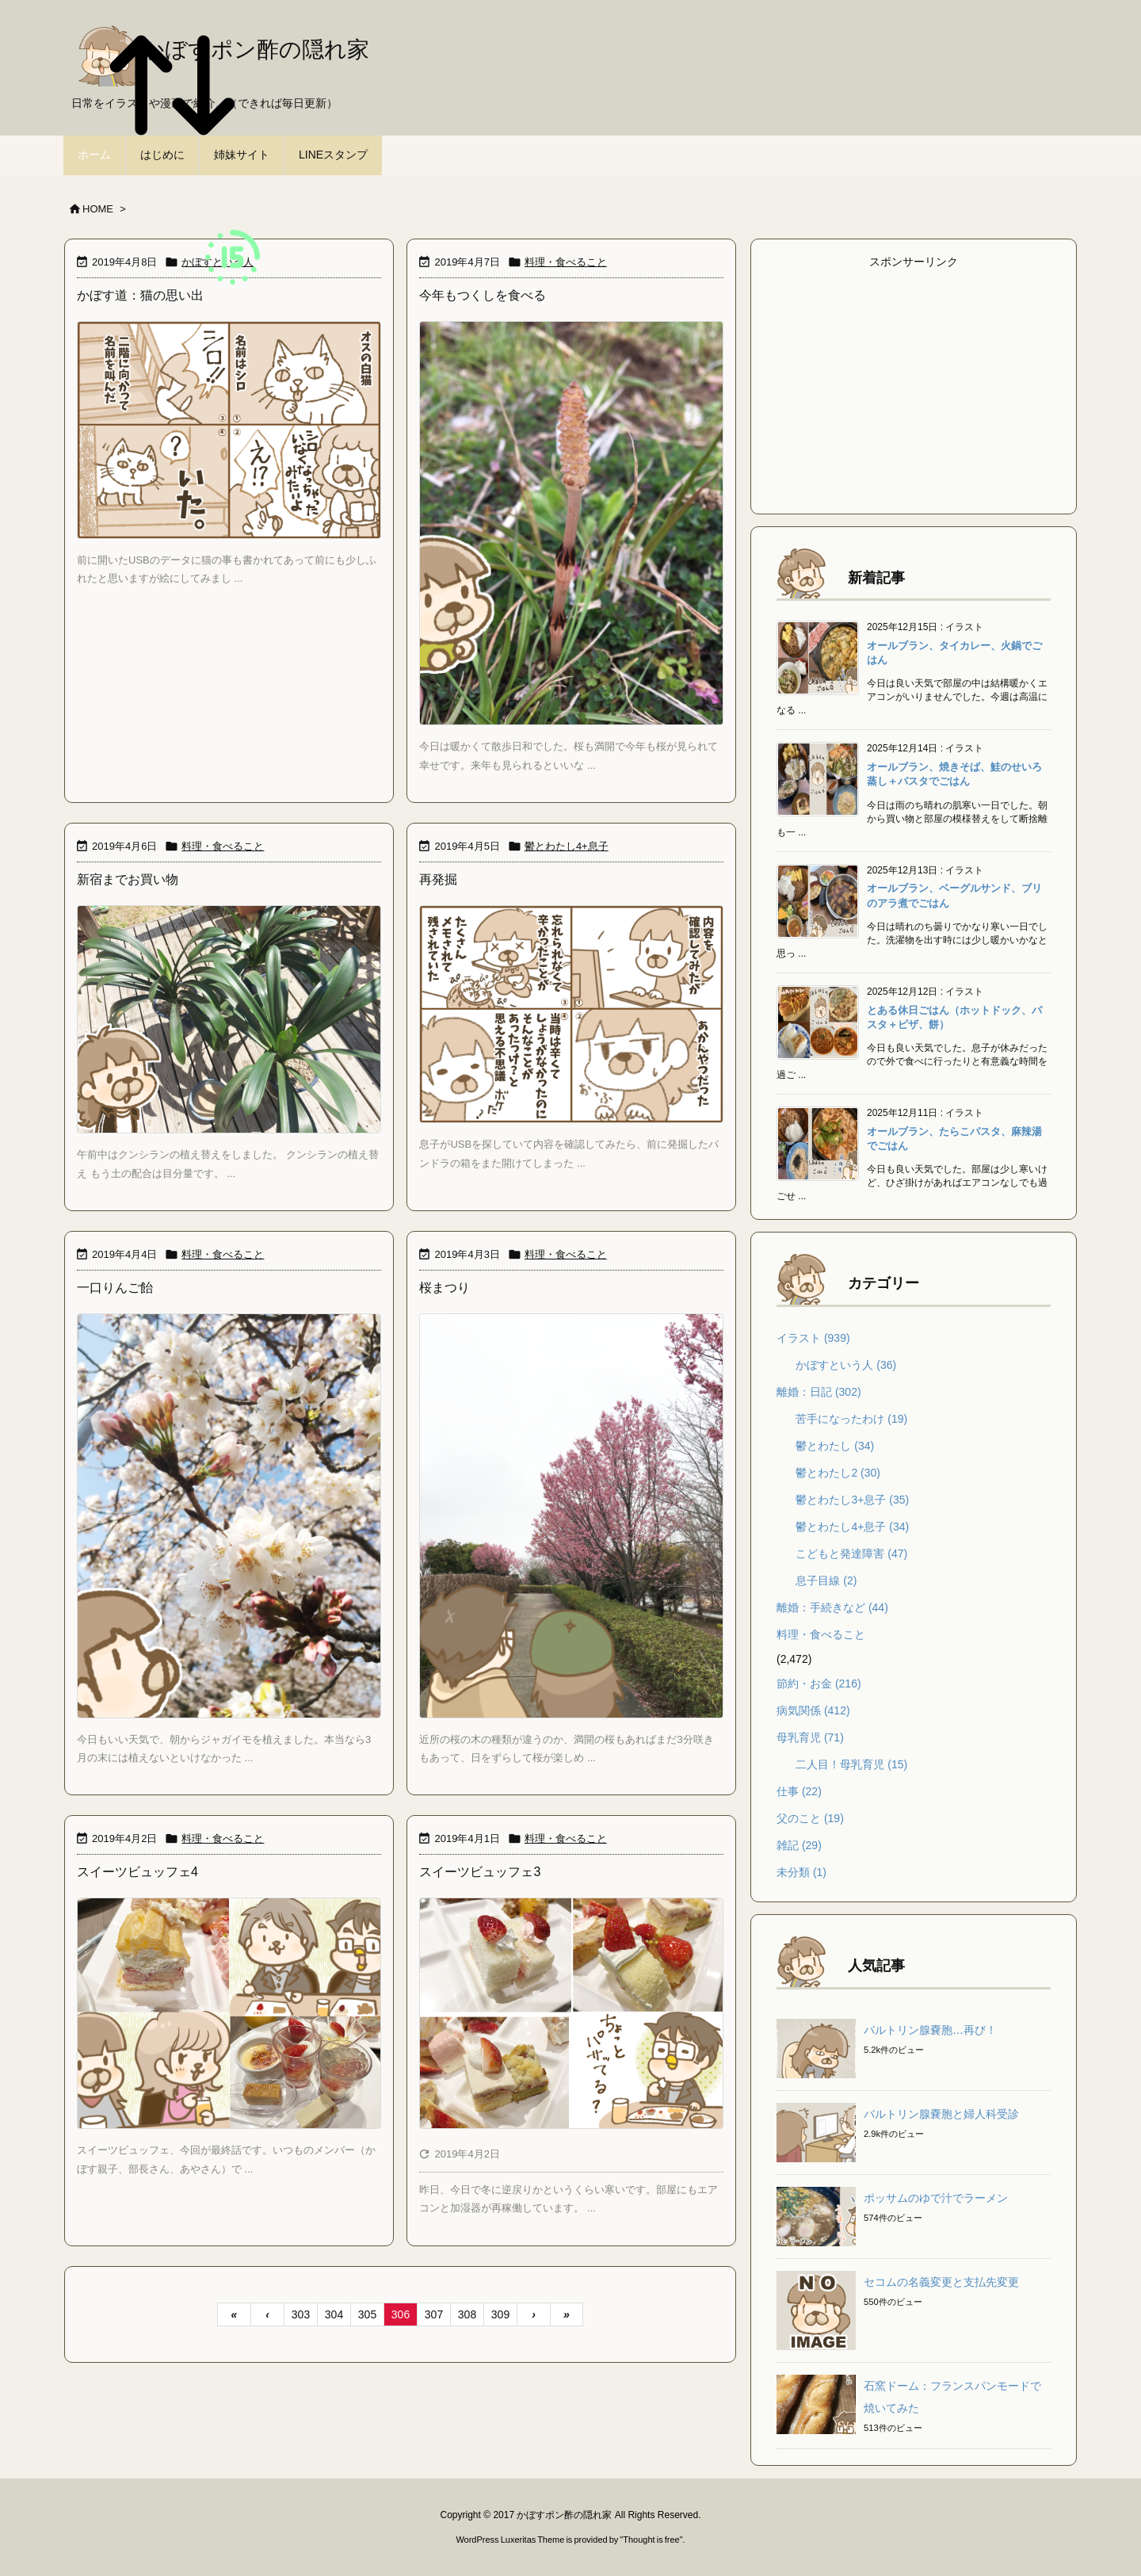 This screenshot has height=2576, width=1141. What do you see at coordinates (232, 257) in the screenshot?
I see `set a 15-minute timer` at bounding box center [232, 257].